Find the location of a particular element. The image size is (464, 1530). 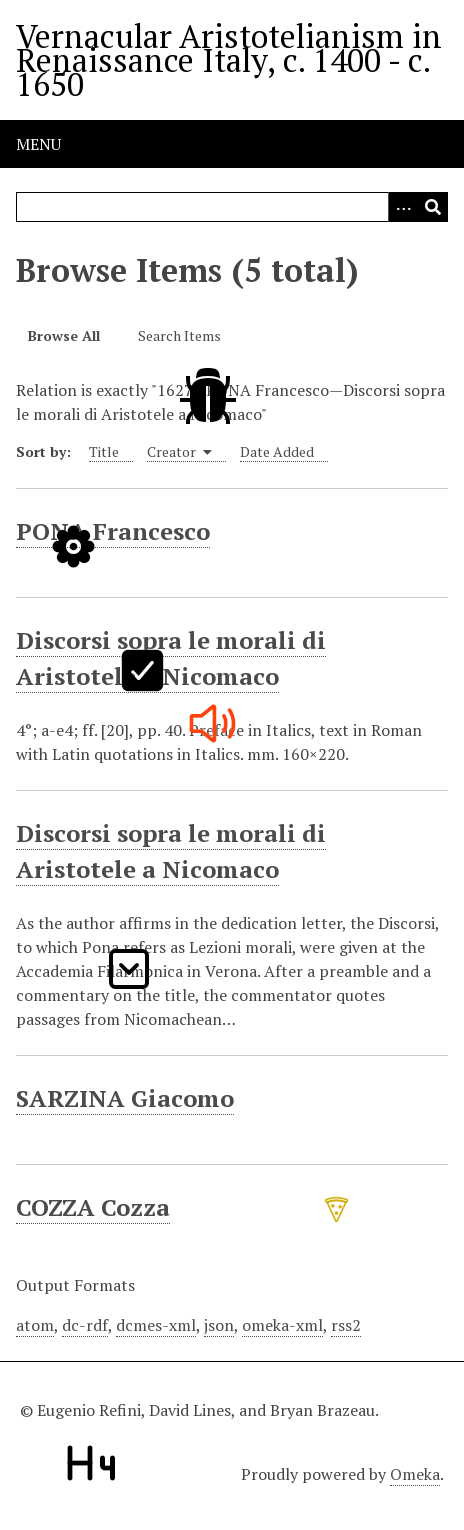

select or confirm an option is located at coordinates (142, 670).